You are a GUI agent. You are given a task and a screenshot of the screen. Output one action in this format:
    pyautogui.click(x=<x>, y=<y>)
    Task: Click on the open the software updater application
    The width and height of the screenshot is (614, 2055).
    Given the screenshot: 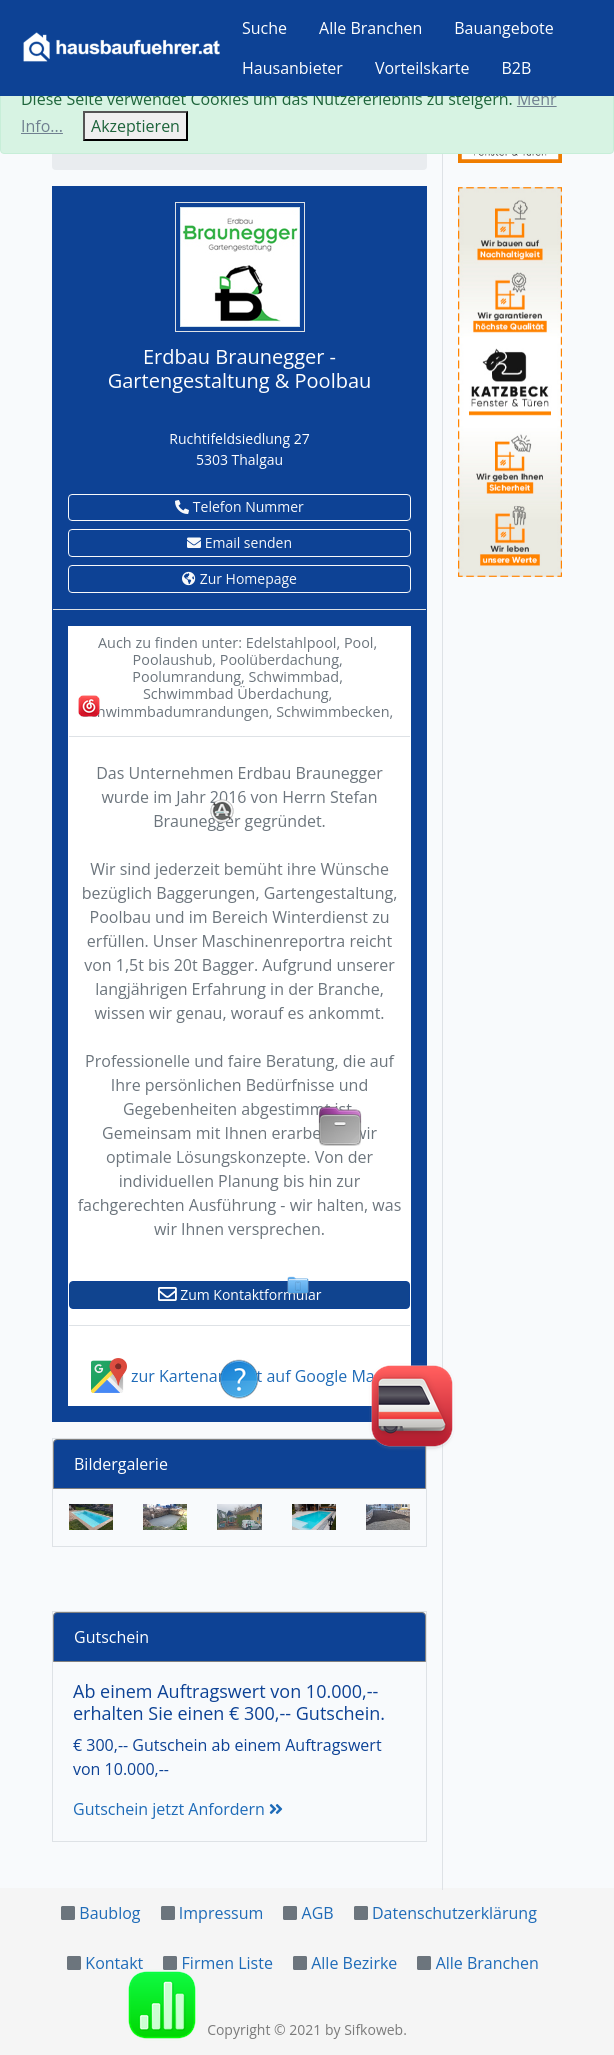 What is the action you would take?
    pyautogui.click(x=222, y=811)
    